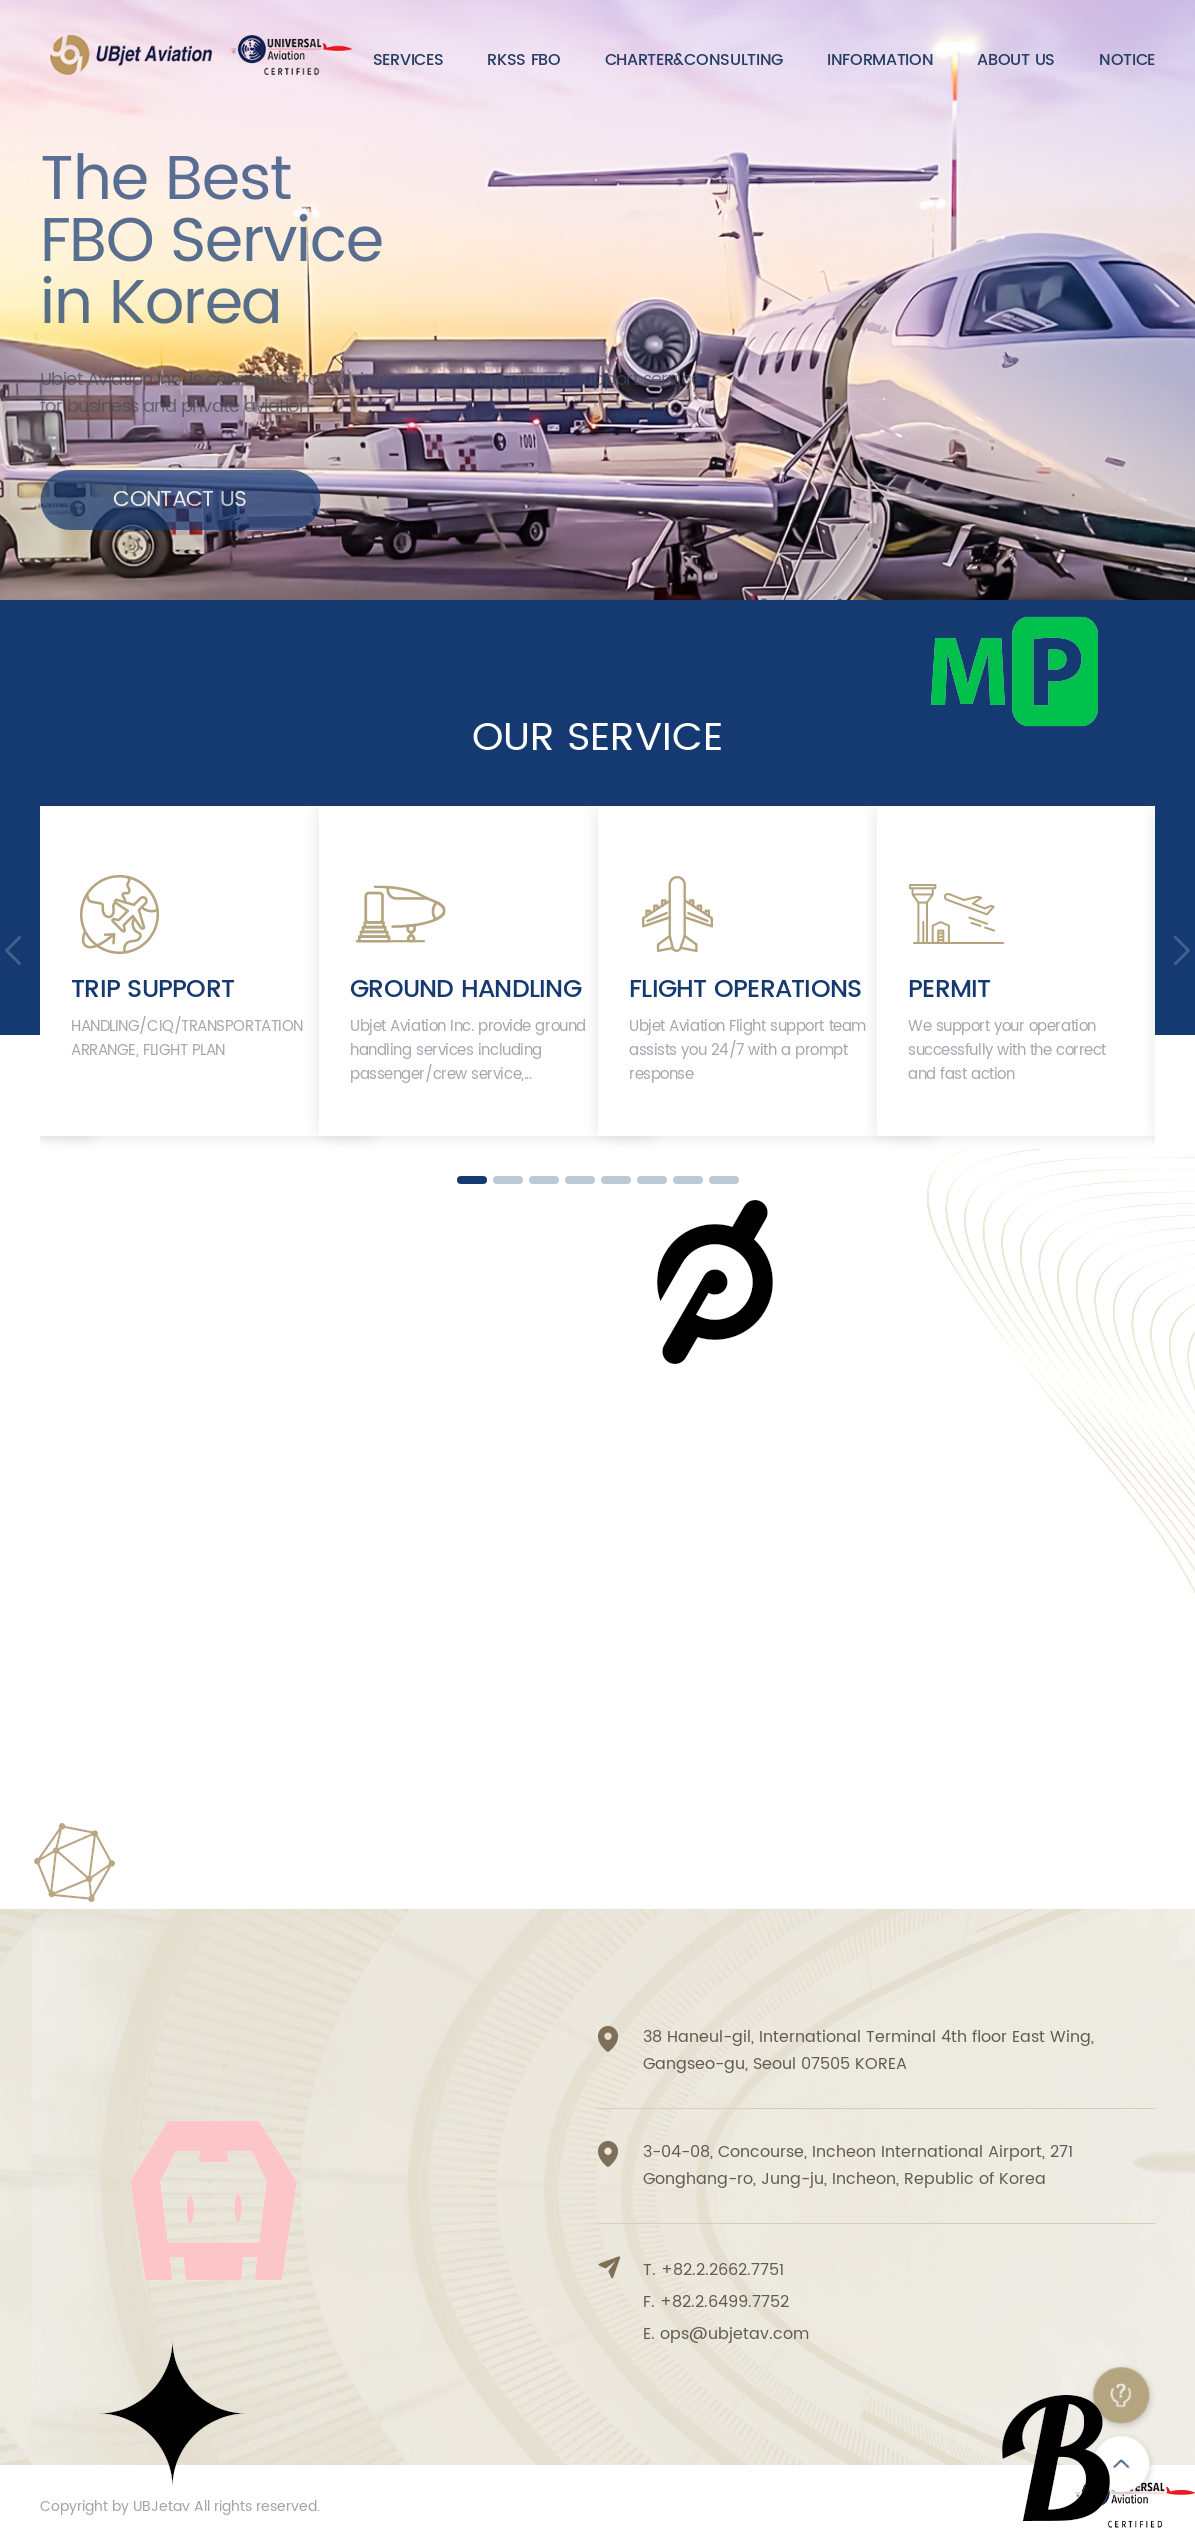 The height and width of the screenshot is (2548, 1195). What do you see at coordinates (715, 1282) in the screenshot?
I see `open the Peloton app` at bounding box center [715, 1282].